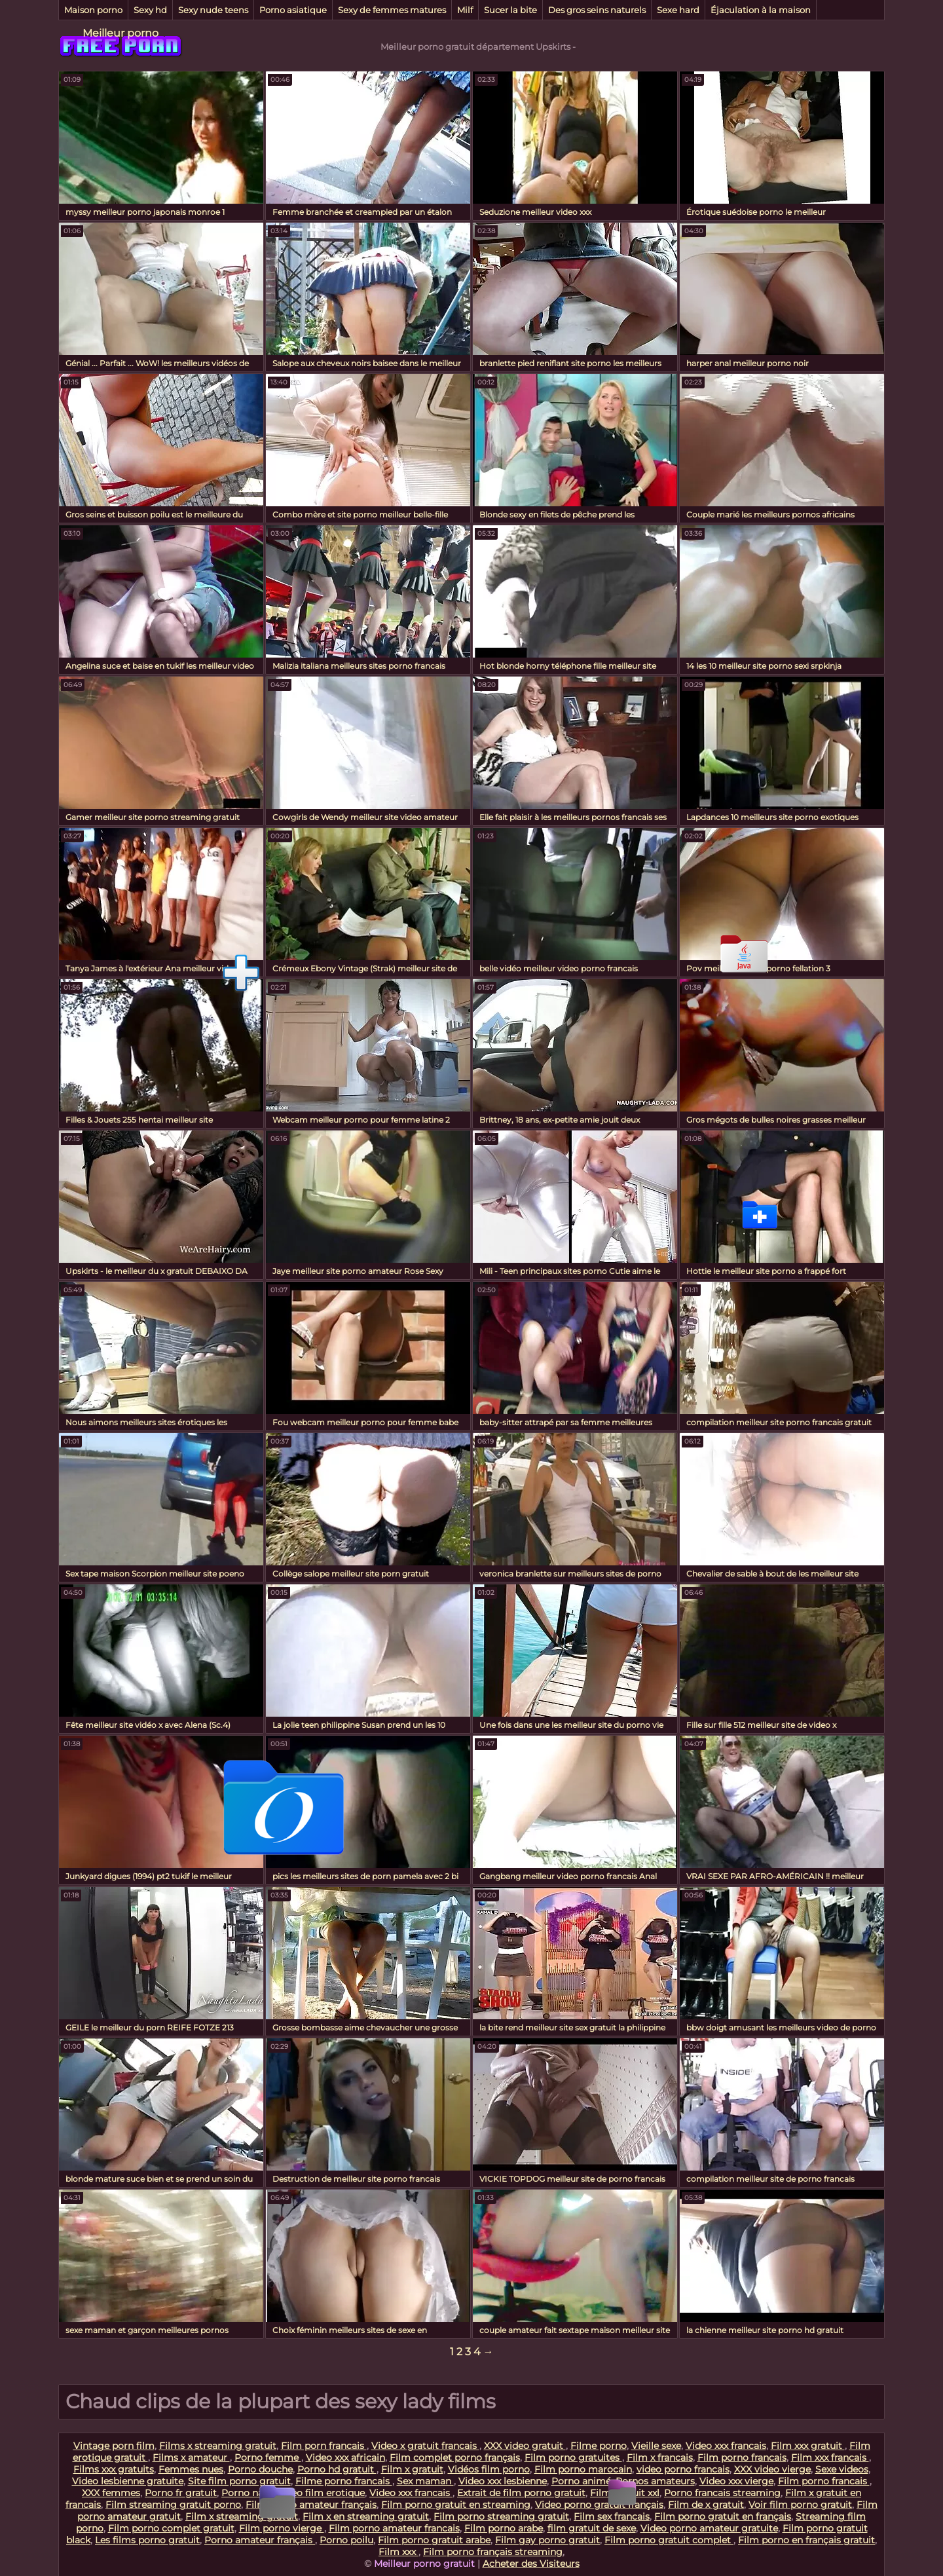  What do you see at coordinates (277, 2501) in the screenshot?
I see `view contents of an open folder` at bounding box center [277, 2501].